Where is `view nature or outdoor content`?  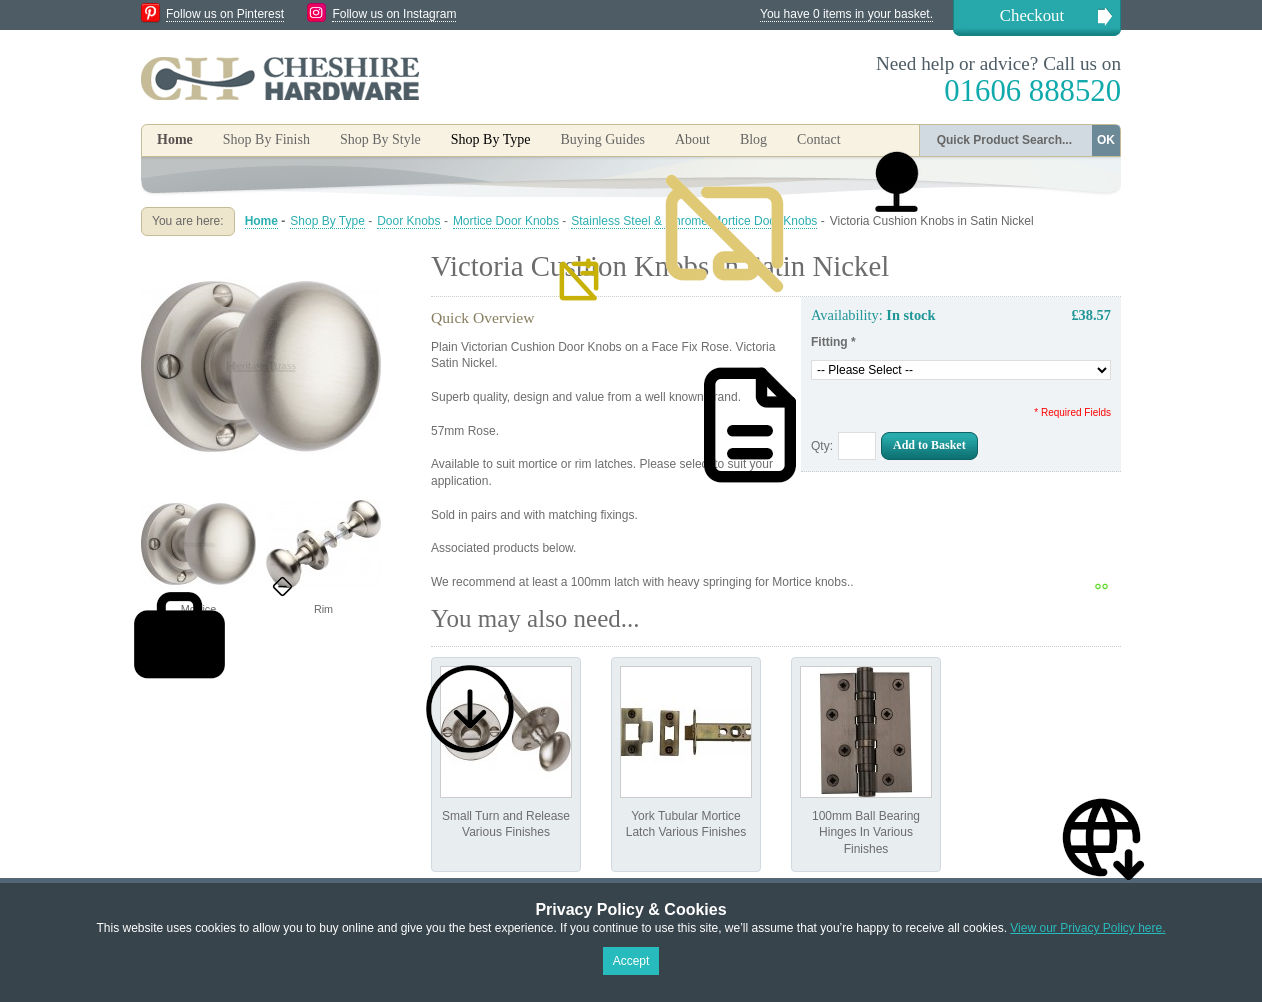 view nature or outdoor content is located at coordinates (896, 181).